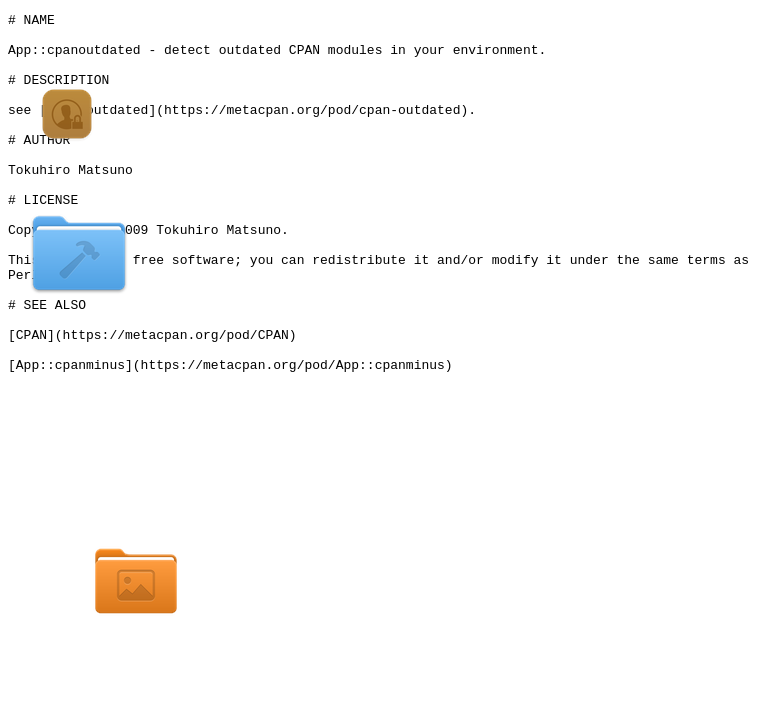  Describe the element at coordinates (136, 581) in the screenshot. I see `open your images folder` at that location.